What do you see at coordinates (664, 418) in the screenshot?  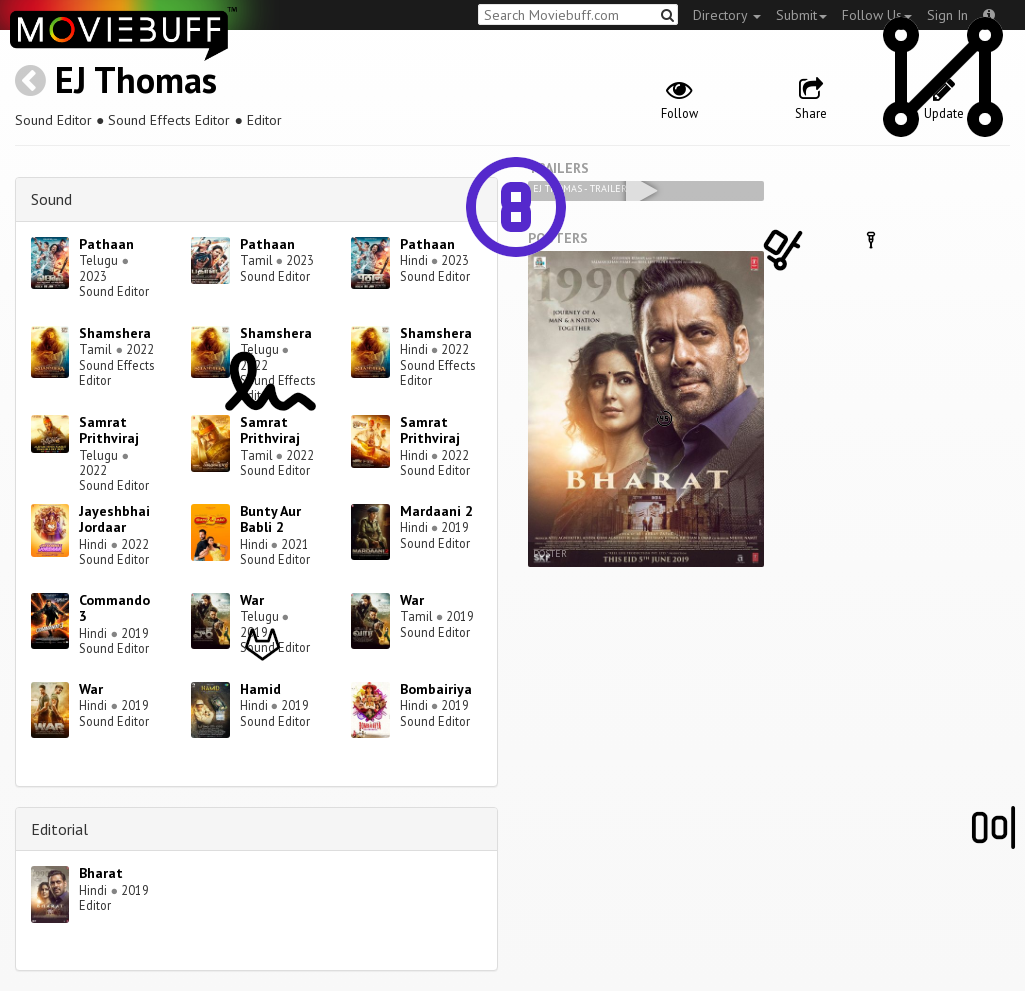 I see `set a 45-minute timer or duration` at bounding box center [664, 418].